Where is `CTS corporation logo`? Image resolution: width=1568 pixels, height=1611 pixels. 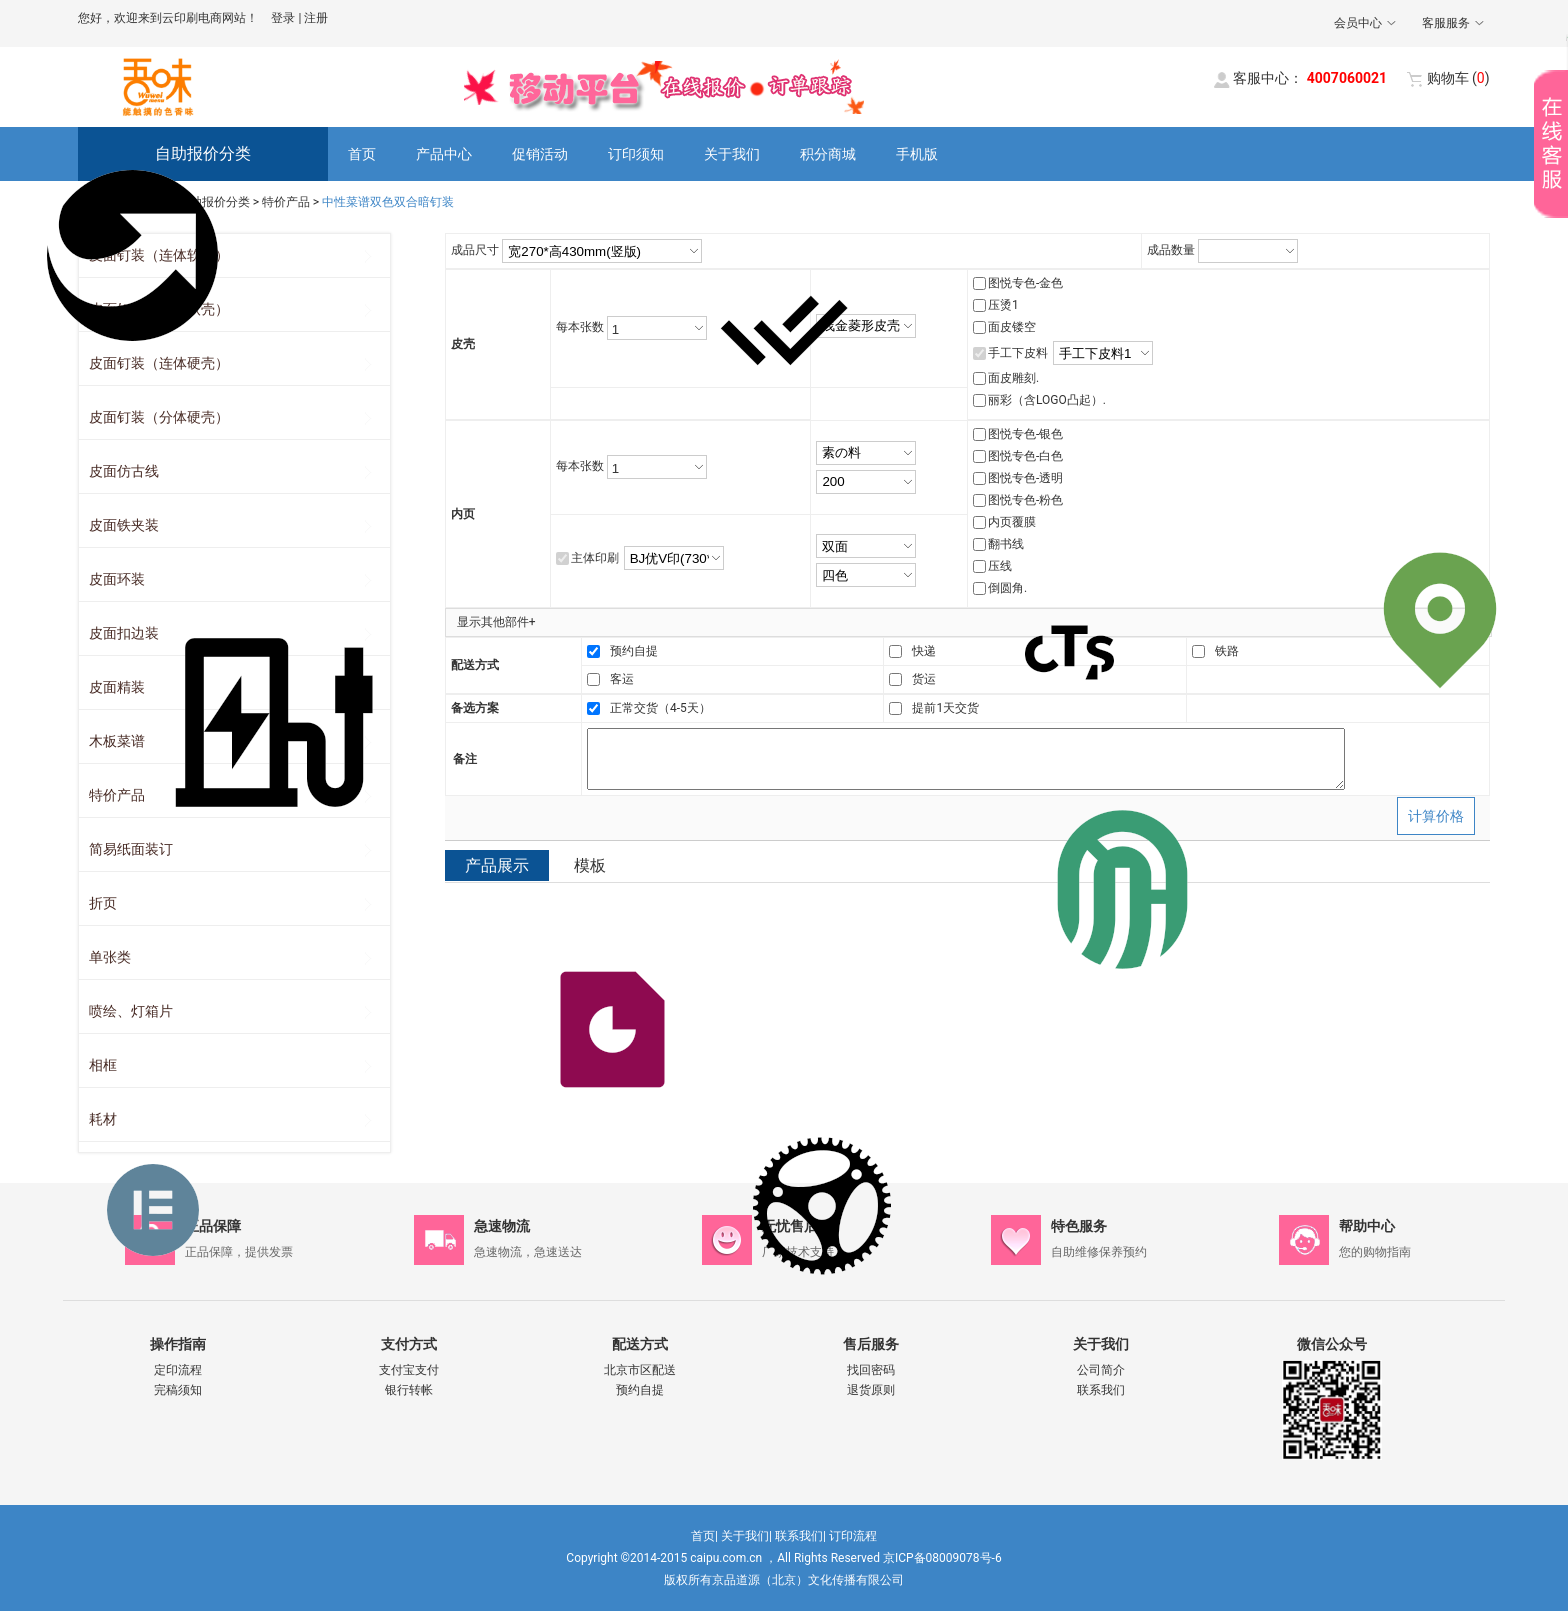
CTS corporation logo is located at coordinates (1069, 652).